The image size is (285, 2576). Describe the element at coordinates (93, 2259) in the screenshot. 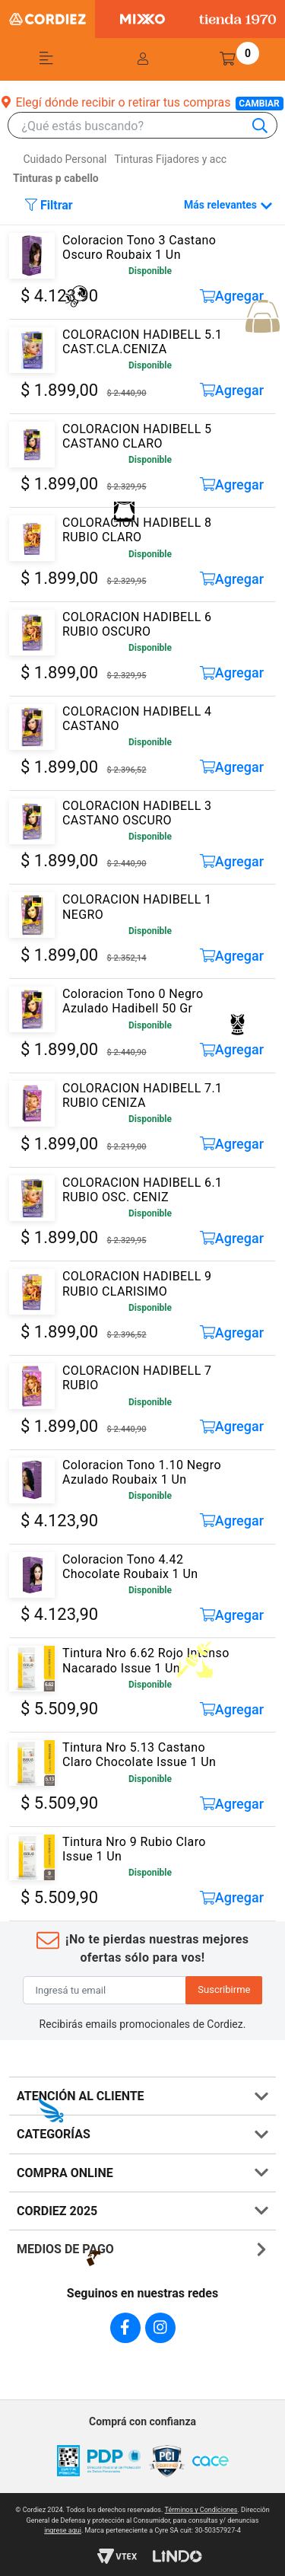

I see `play a card from your hand` at that location.